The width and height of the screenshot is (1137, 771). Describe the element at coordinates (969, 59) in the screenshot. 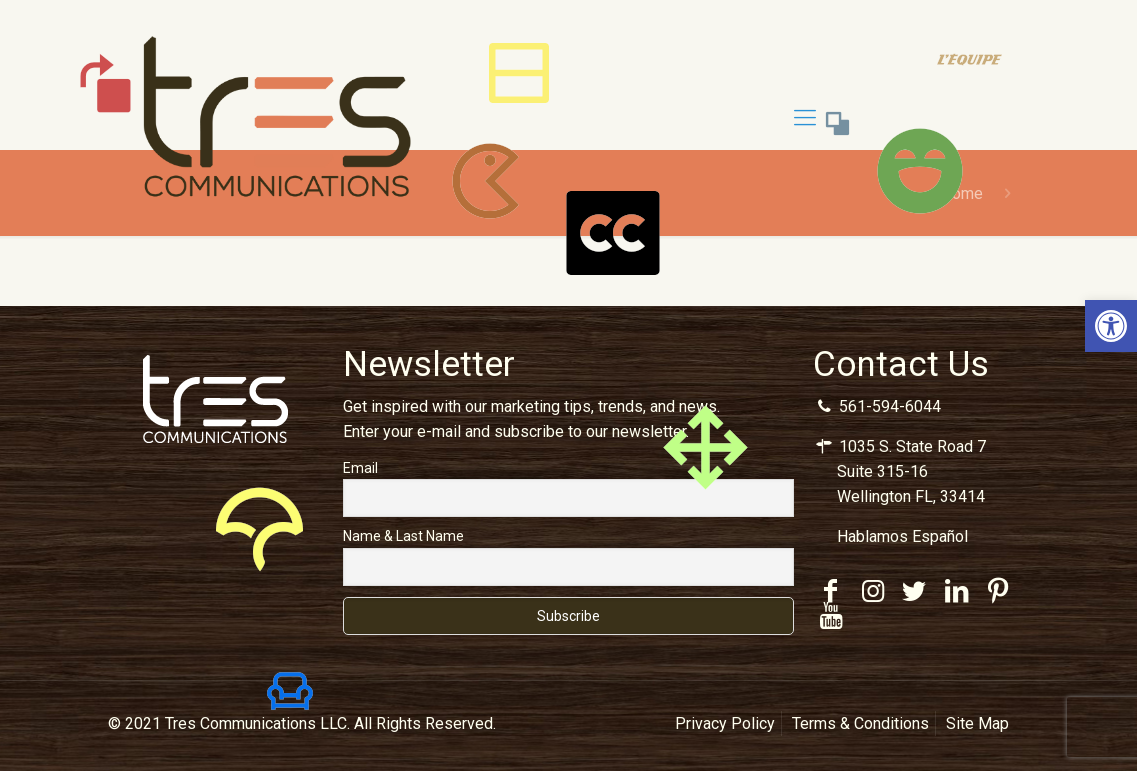

I see `link to L'Équipe sports news website` at that location.